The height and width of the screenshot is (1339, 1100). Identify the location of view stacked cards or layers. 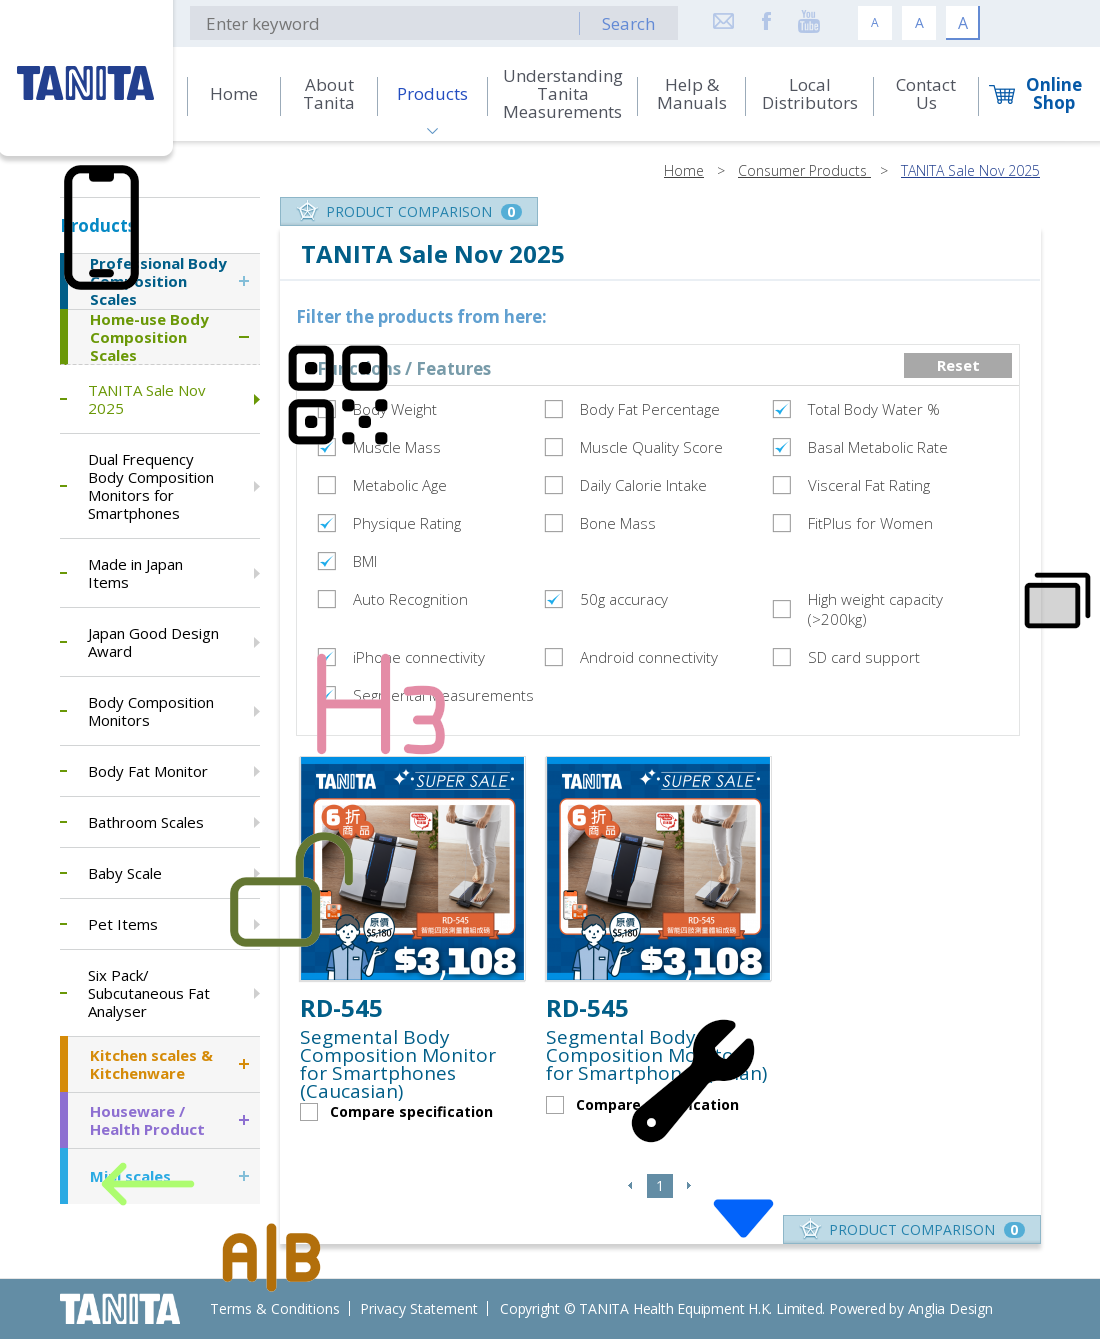
(1057, 600).